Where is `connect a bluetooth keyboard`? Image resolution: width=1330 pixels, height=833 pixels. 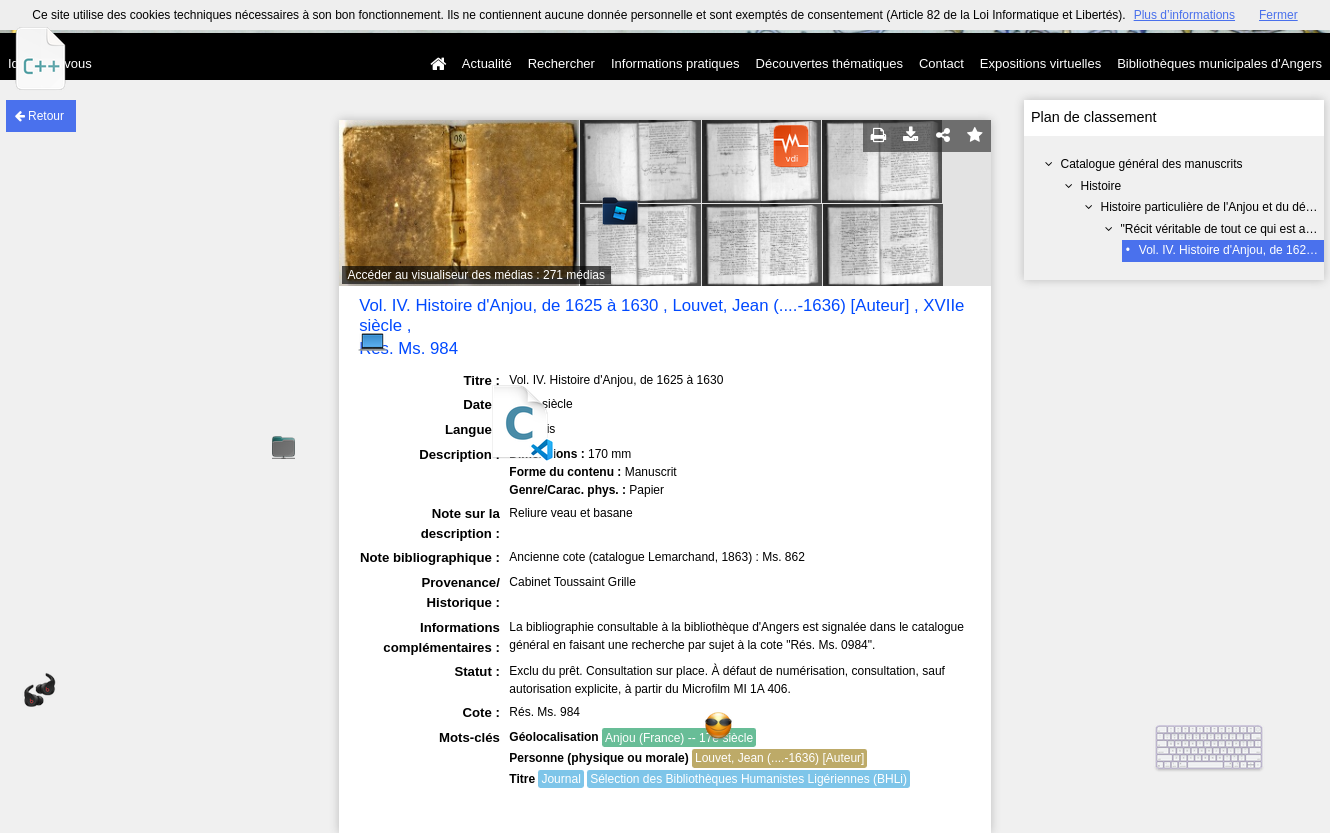 connect a bluetooth keyboard is located at coordinates (1209, 747).